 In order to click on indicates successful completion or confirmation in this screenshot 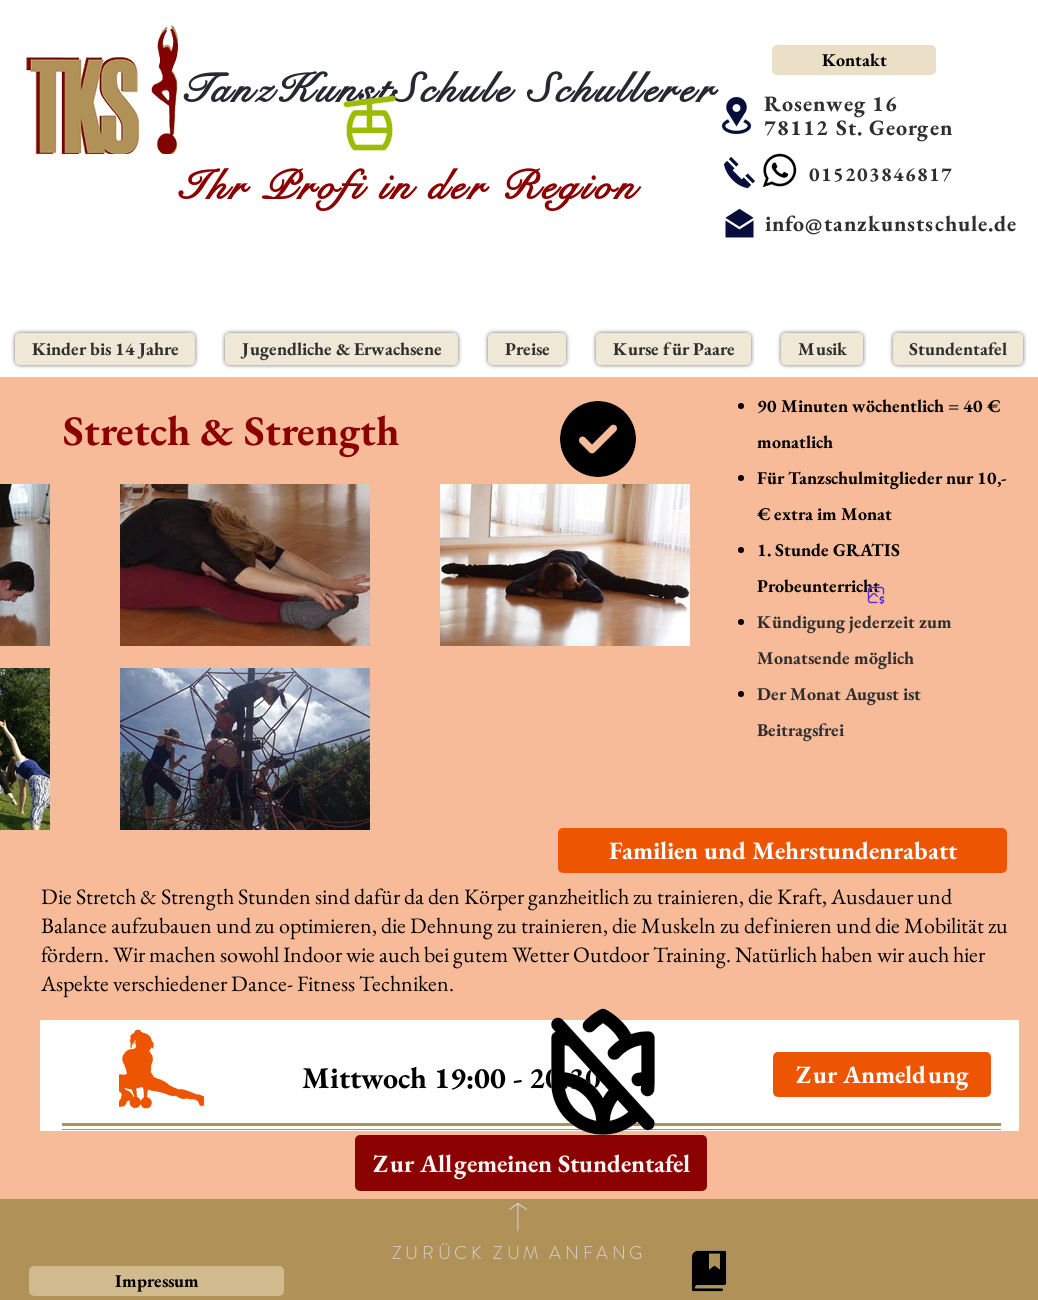, I will do `click(598, 439)`.